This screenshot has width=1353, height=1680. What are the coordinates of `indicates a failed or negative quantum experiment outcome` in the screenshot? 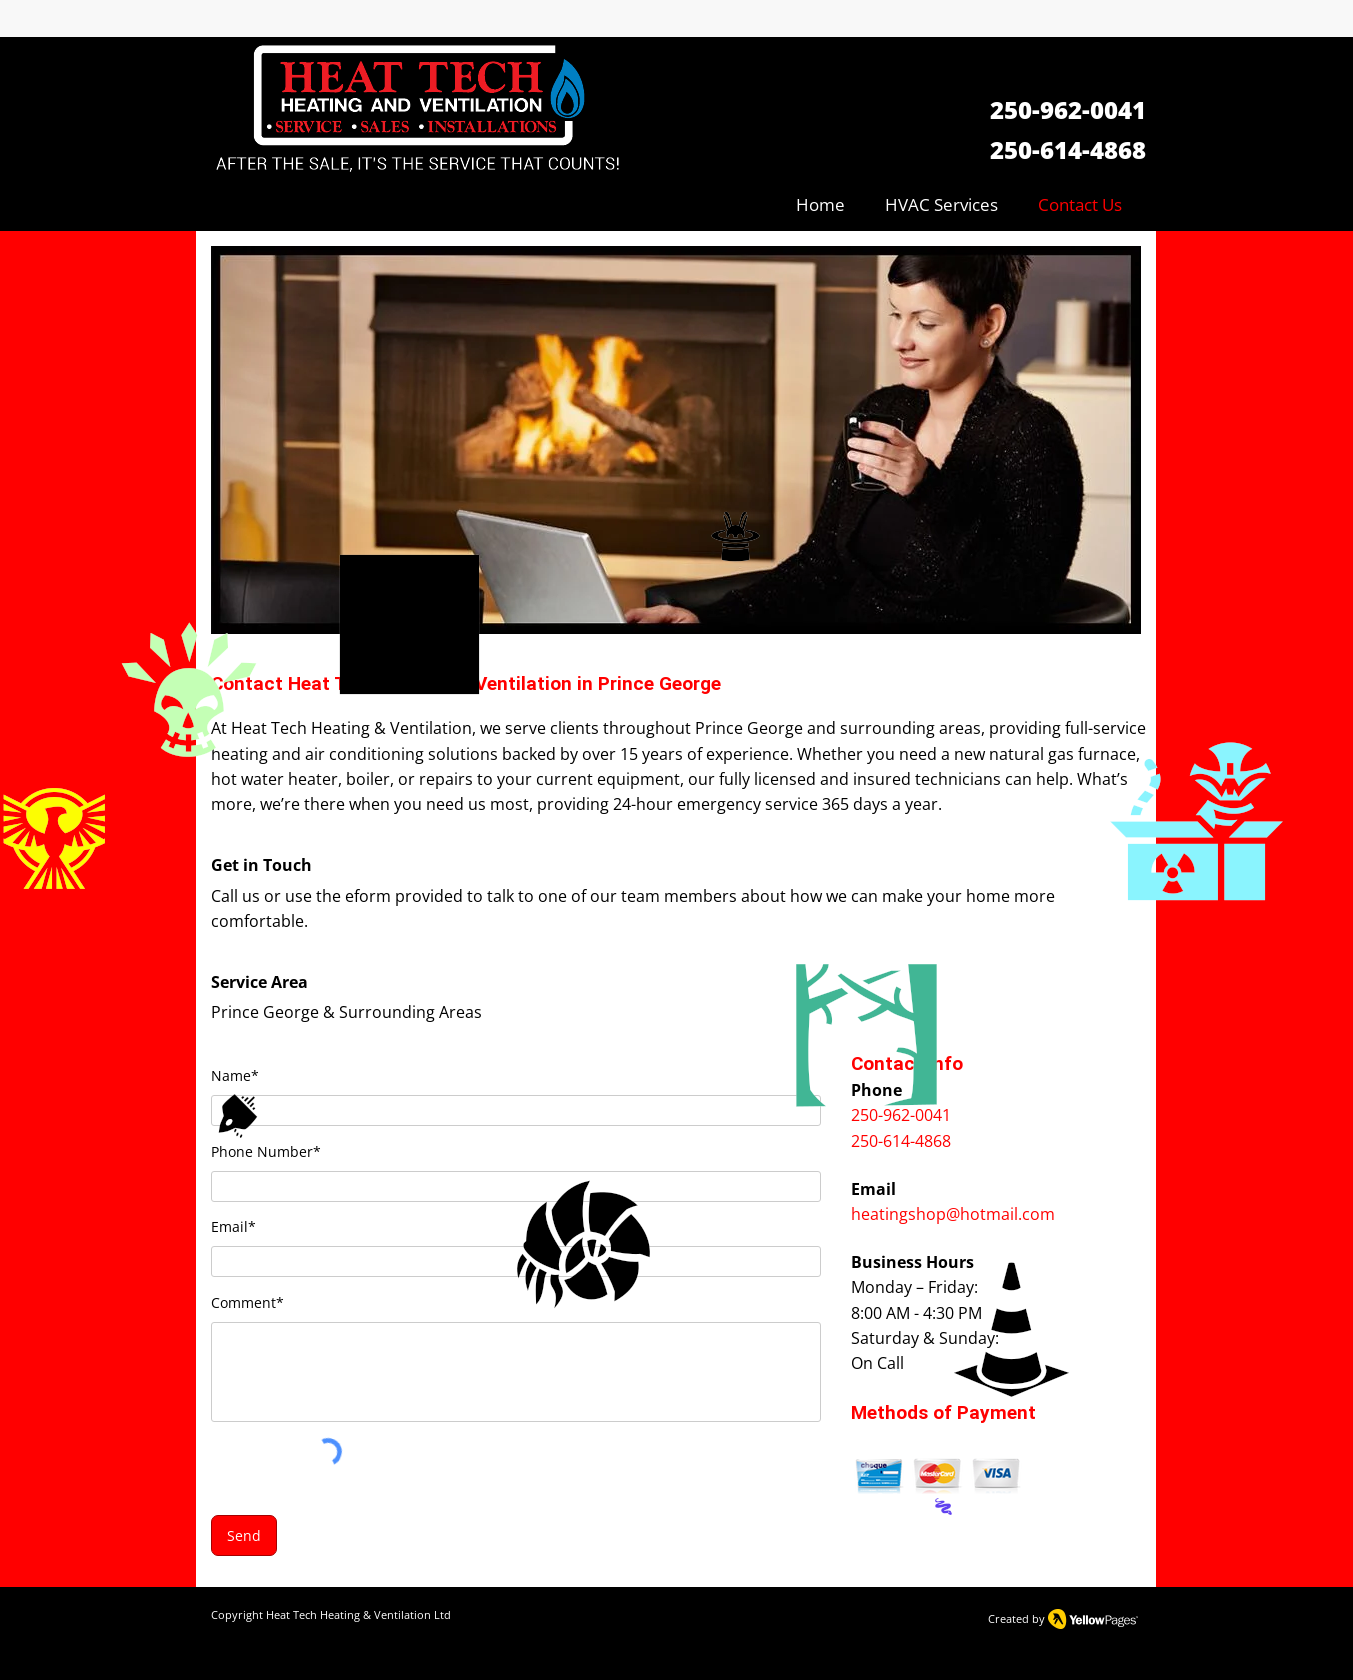 It's located at (1196, 814).